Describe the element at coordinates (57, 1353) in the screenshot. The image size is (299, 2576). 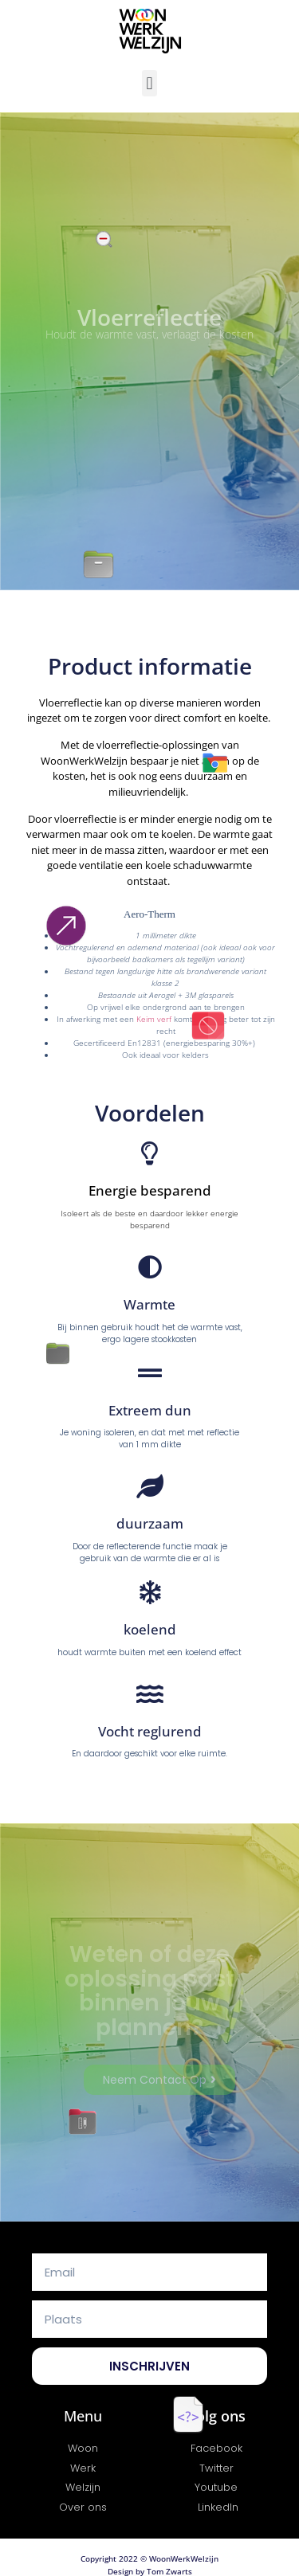
I see `open file folder` at that location.